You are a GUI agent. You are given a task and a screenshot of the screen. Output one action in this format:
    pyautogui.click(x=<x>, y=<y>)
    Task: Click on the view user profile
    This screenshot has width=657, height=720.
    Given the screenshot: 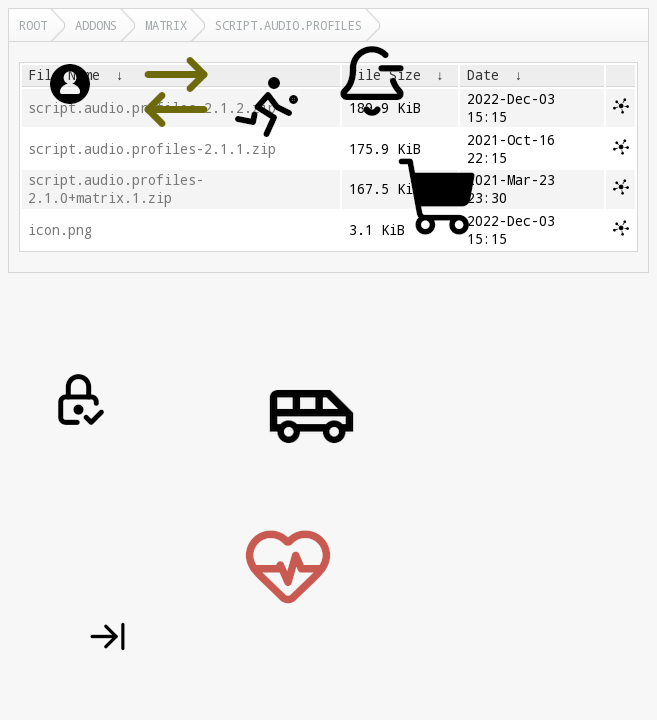 What is the action you would take?
    pyautogui.click(x=70, y=84)
    